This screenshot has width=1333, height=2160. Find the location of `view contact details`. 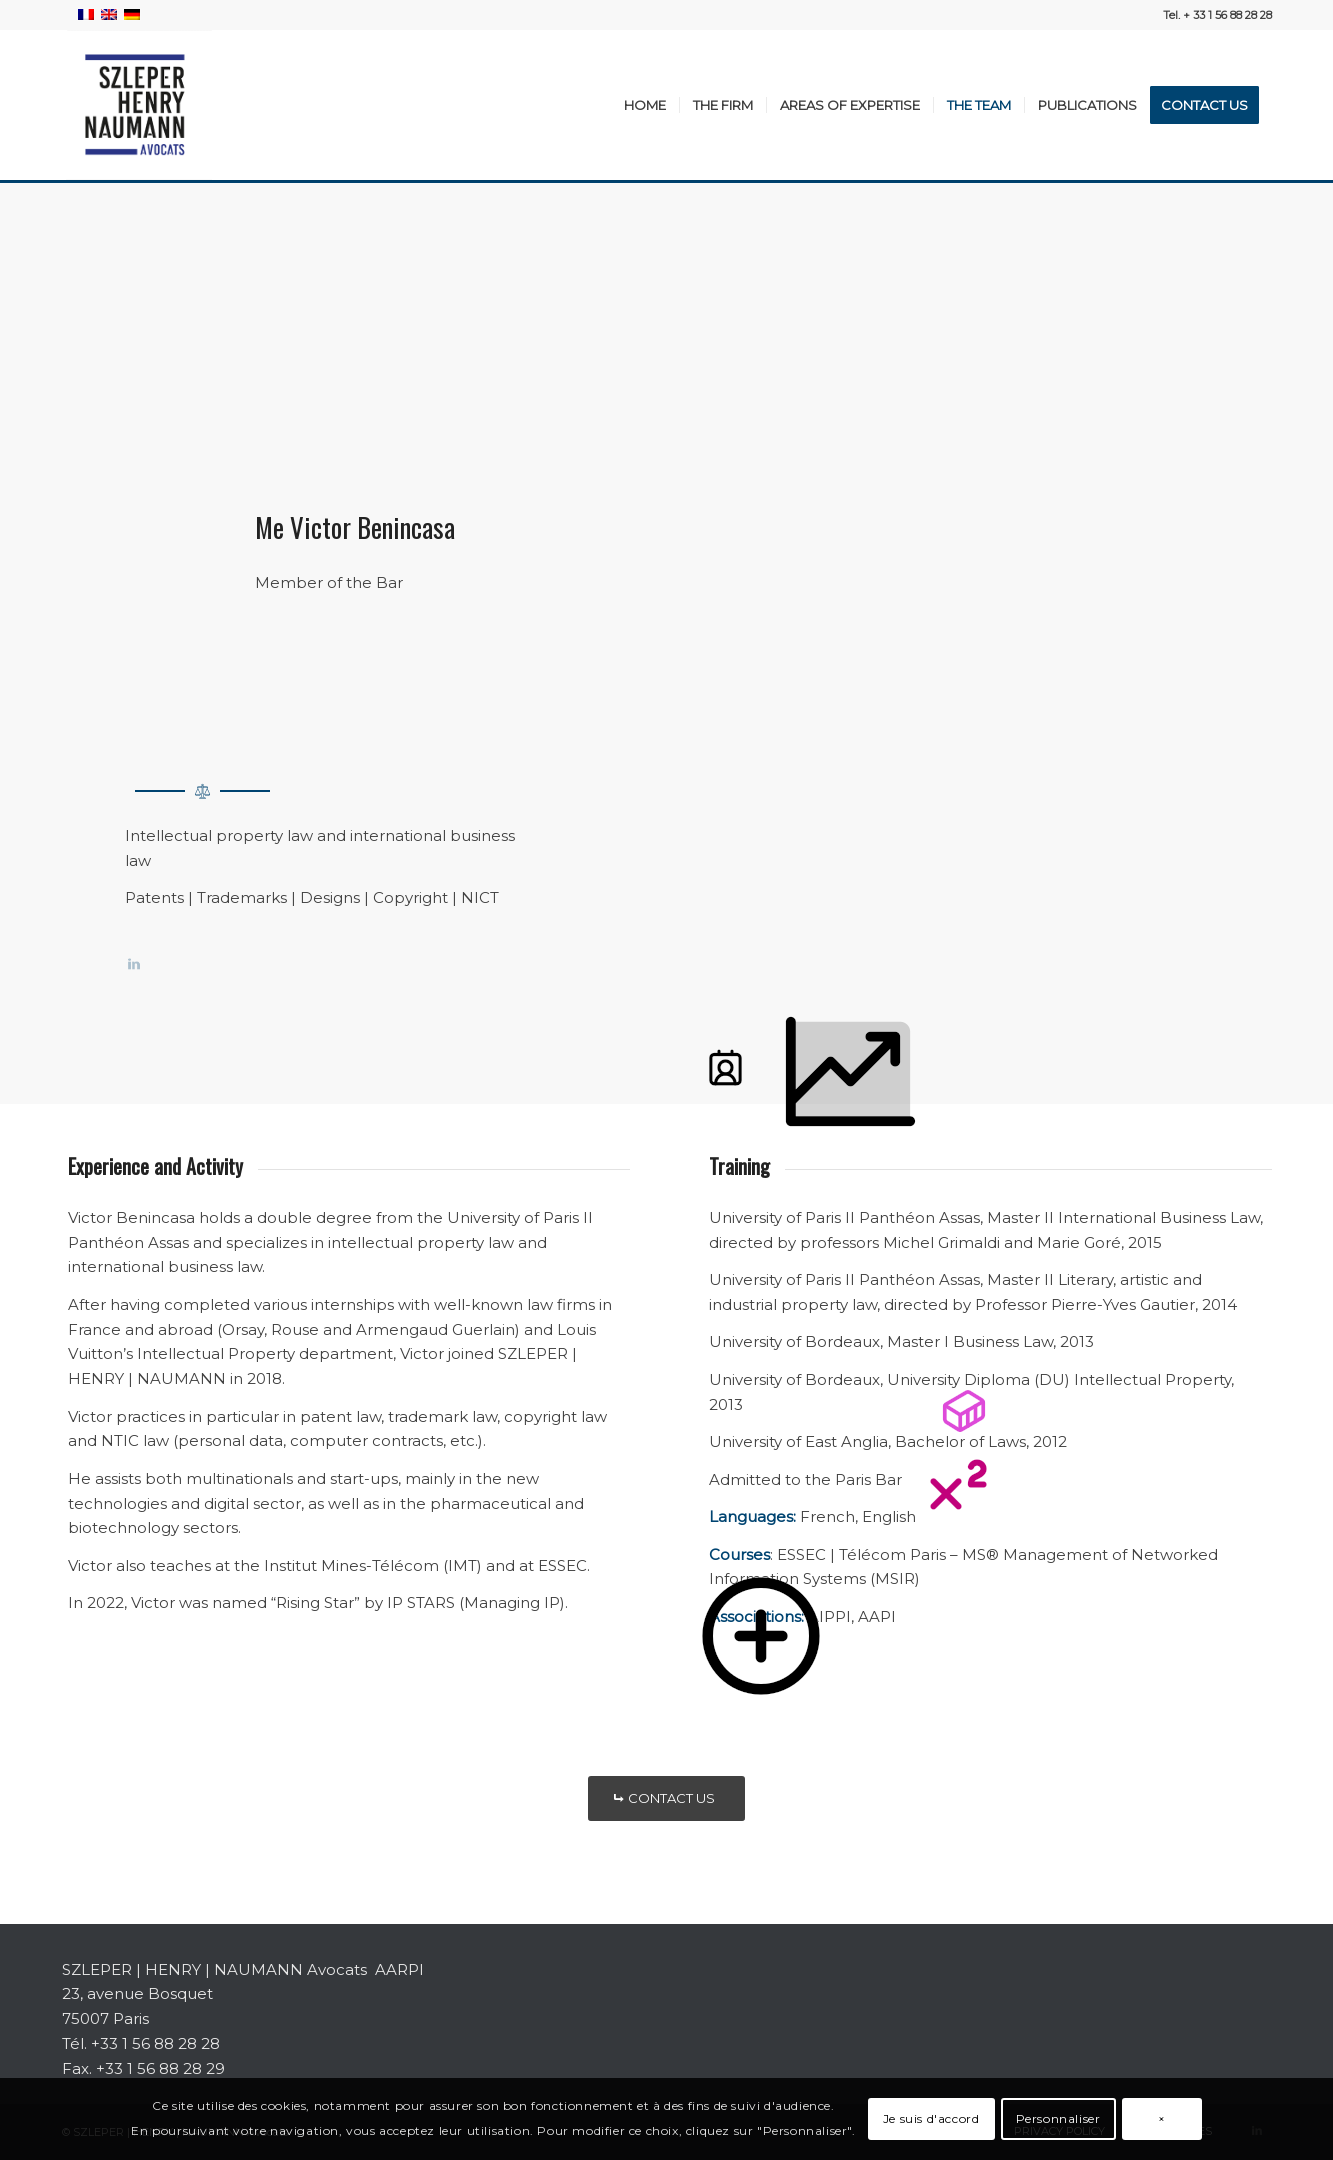

view contact details is located at coordinates (725, 1067).